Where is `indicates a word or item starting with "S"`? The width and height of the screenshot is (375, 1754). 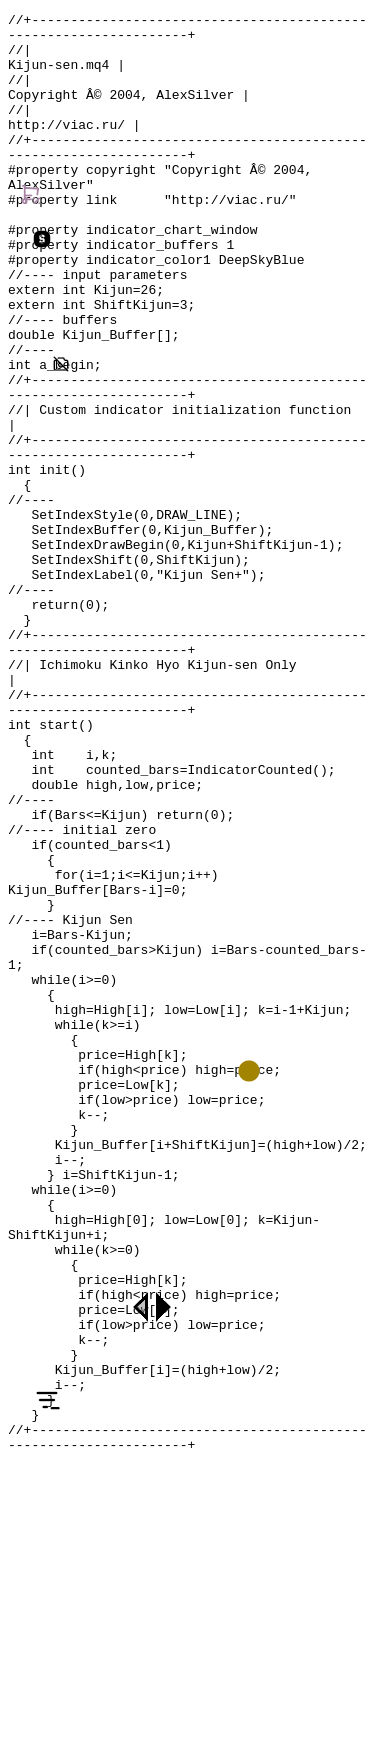 indicates a word or item starting with "S" is located at coordinates (42, 239).